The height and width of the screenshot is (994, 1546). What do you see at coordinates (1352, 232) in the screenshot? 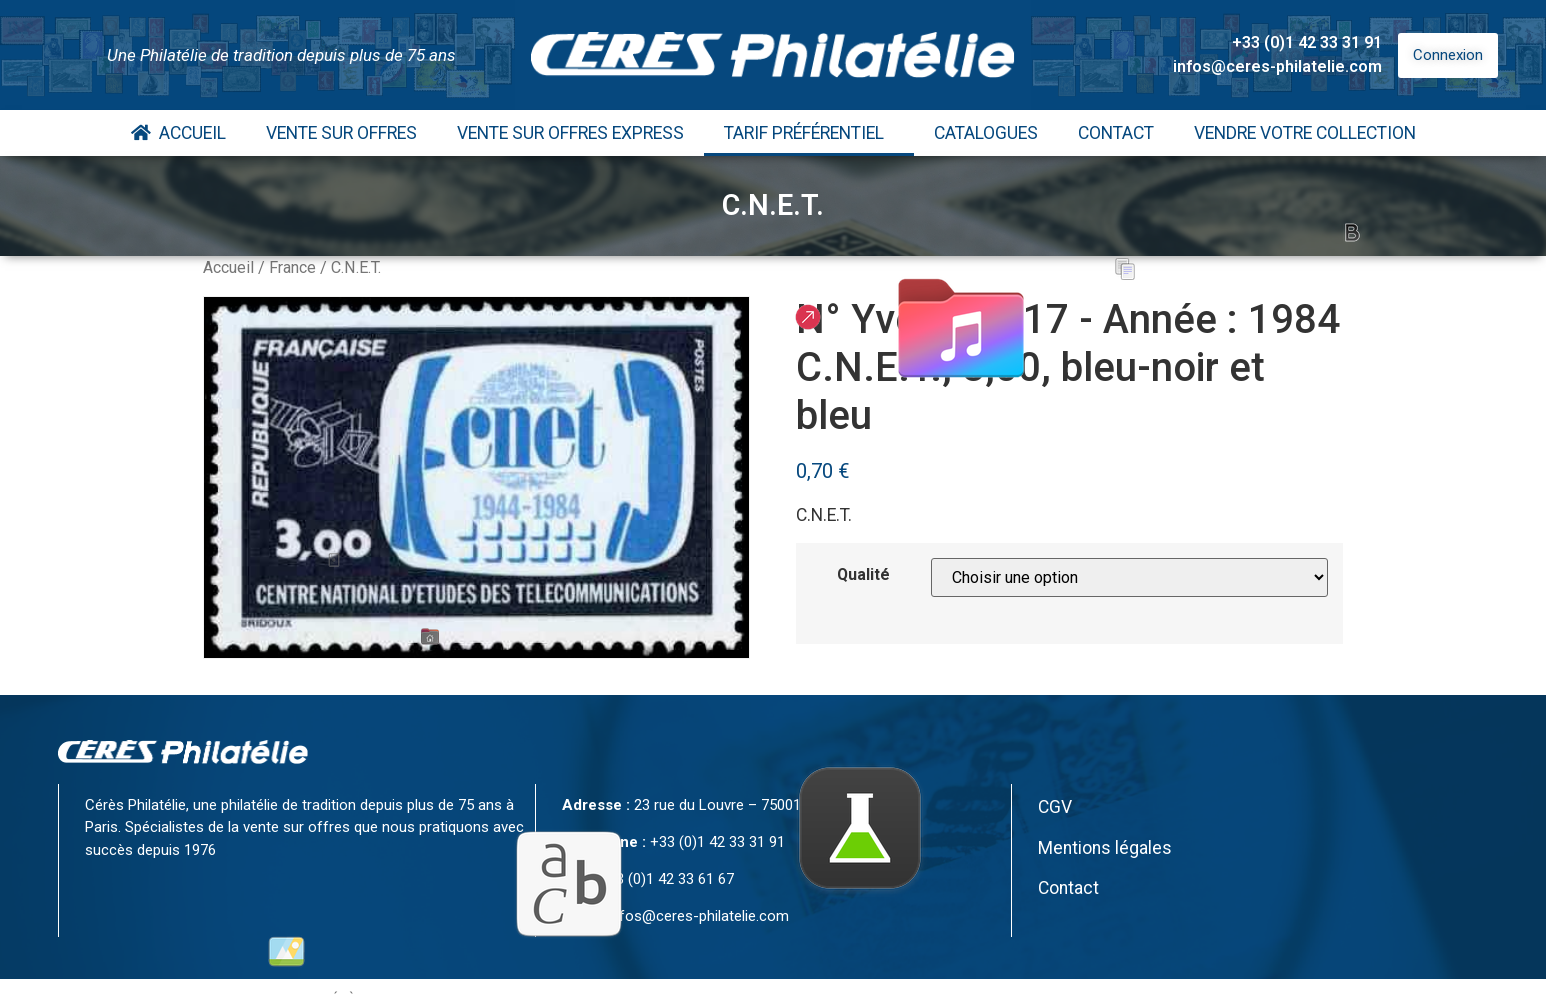
I see `apply bold formatting to selected text` at bounding box center [1352, 232].